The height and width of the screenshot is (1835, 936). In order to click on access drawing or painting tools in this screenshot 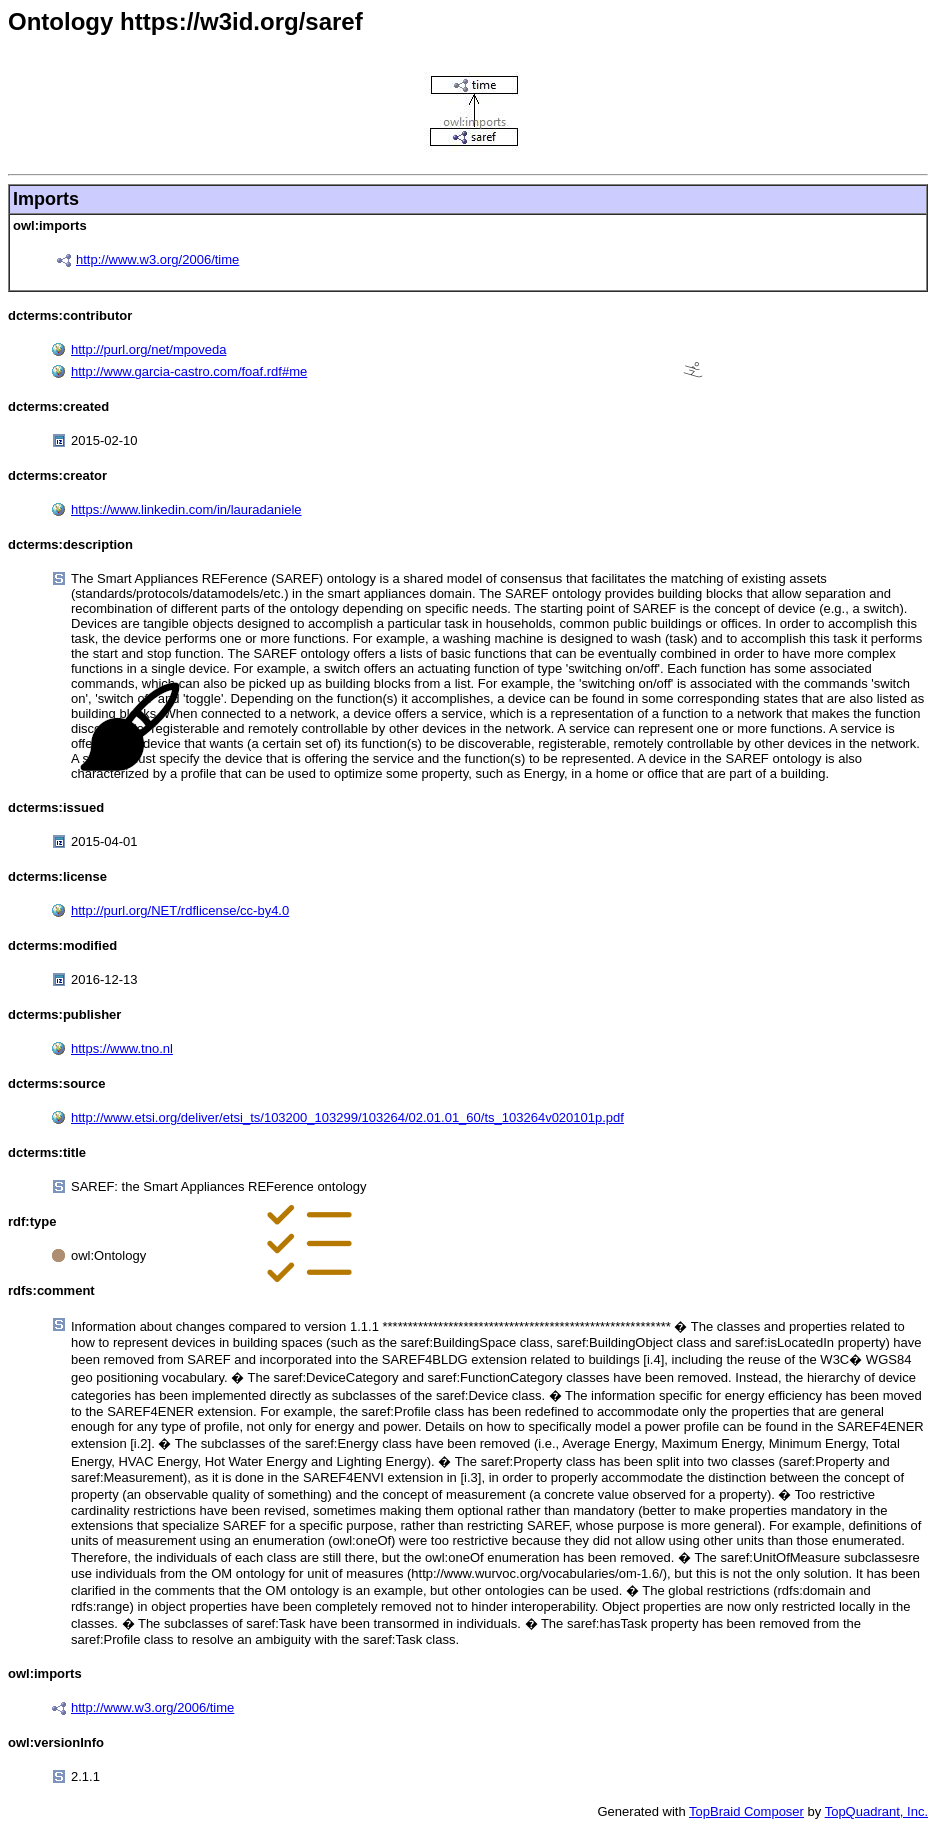, I will do `click(133, 728)`.